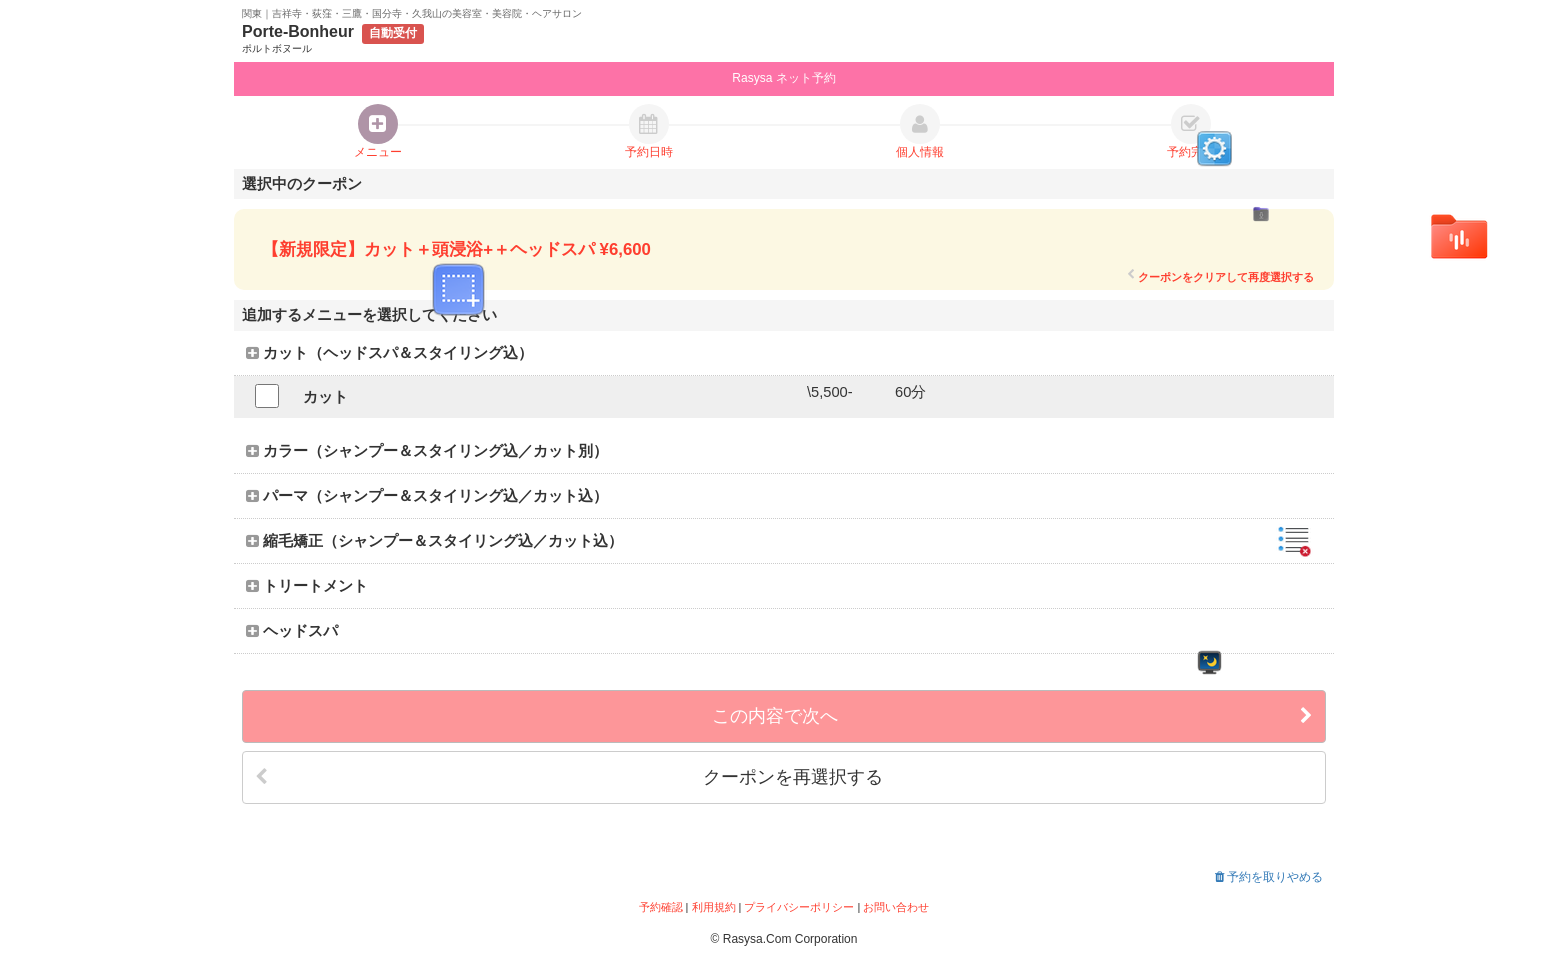 Image resolution: width=1568 pixels, height=972 pixels. What do you see at coordinates (458, 289) in the screenshot?
I see `take a screenshot` at bounding box center [458, 289].